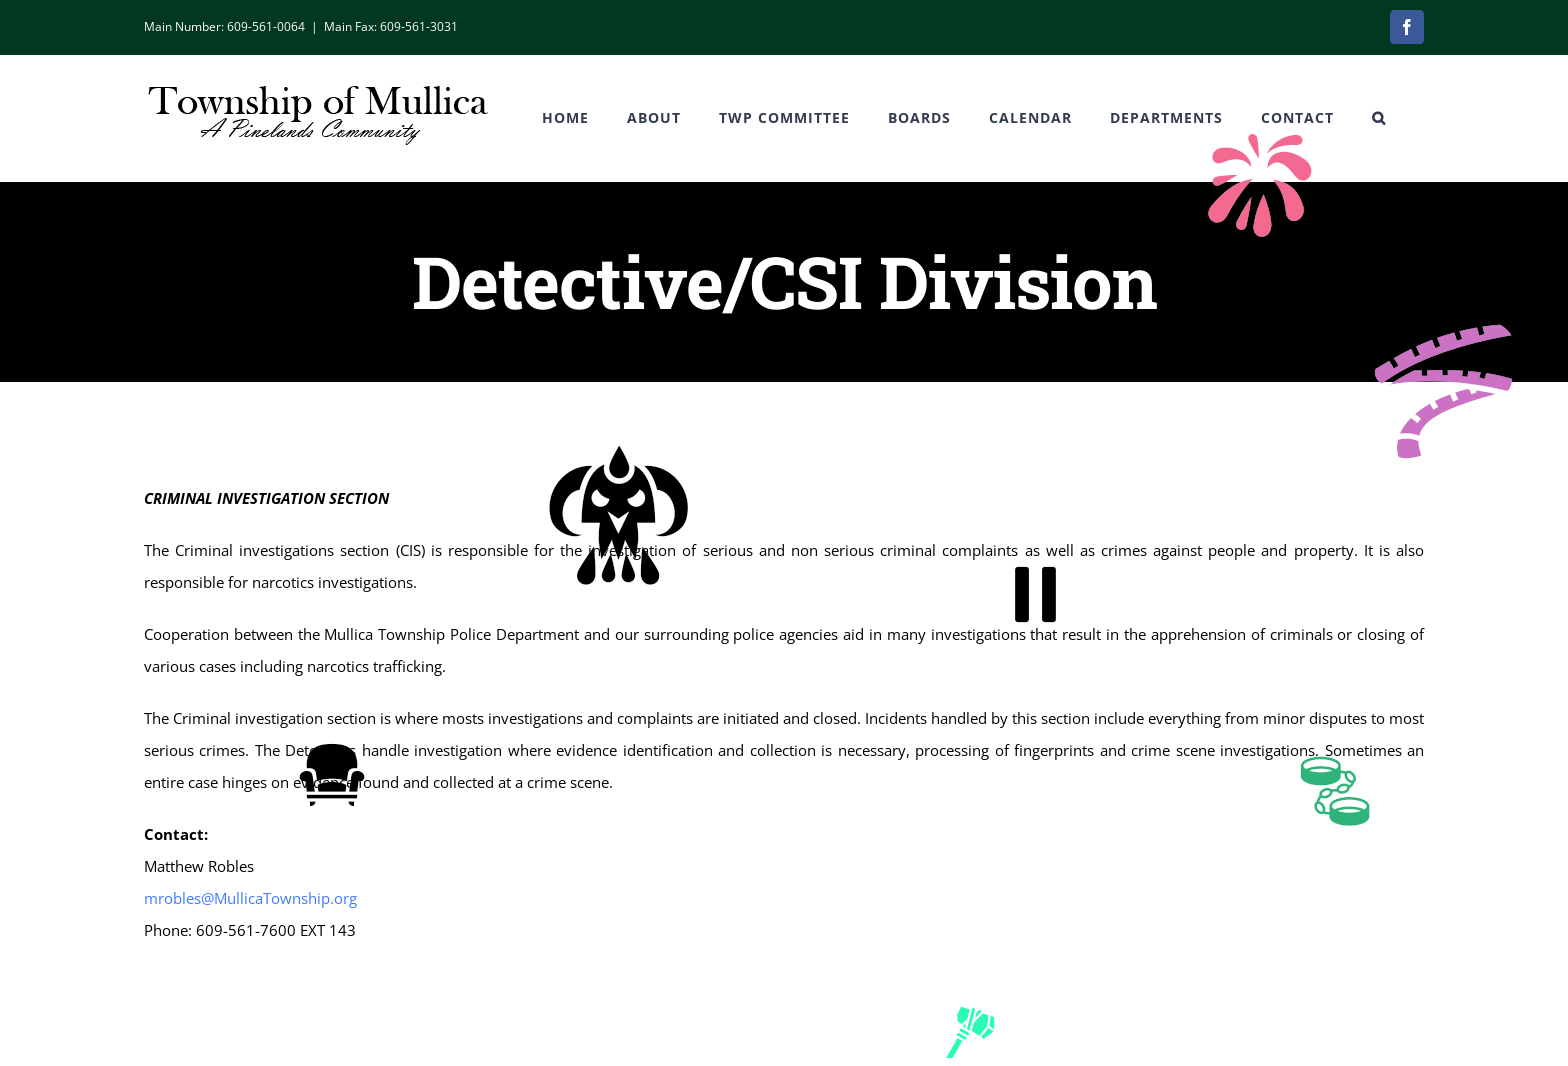  I want to click on access measurement or dimension tools, so click(1443, 391).